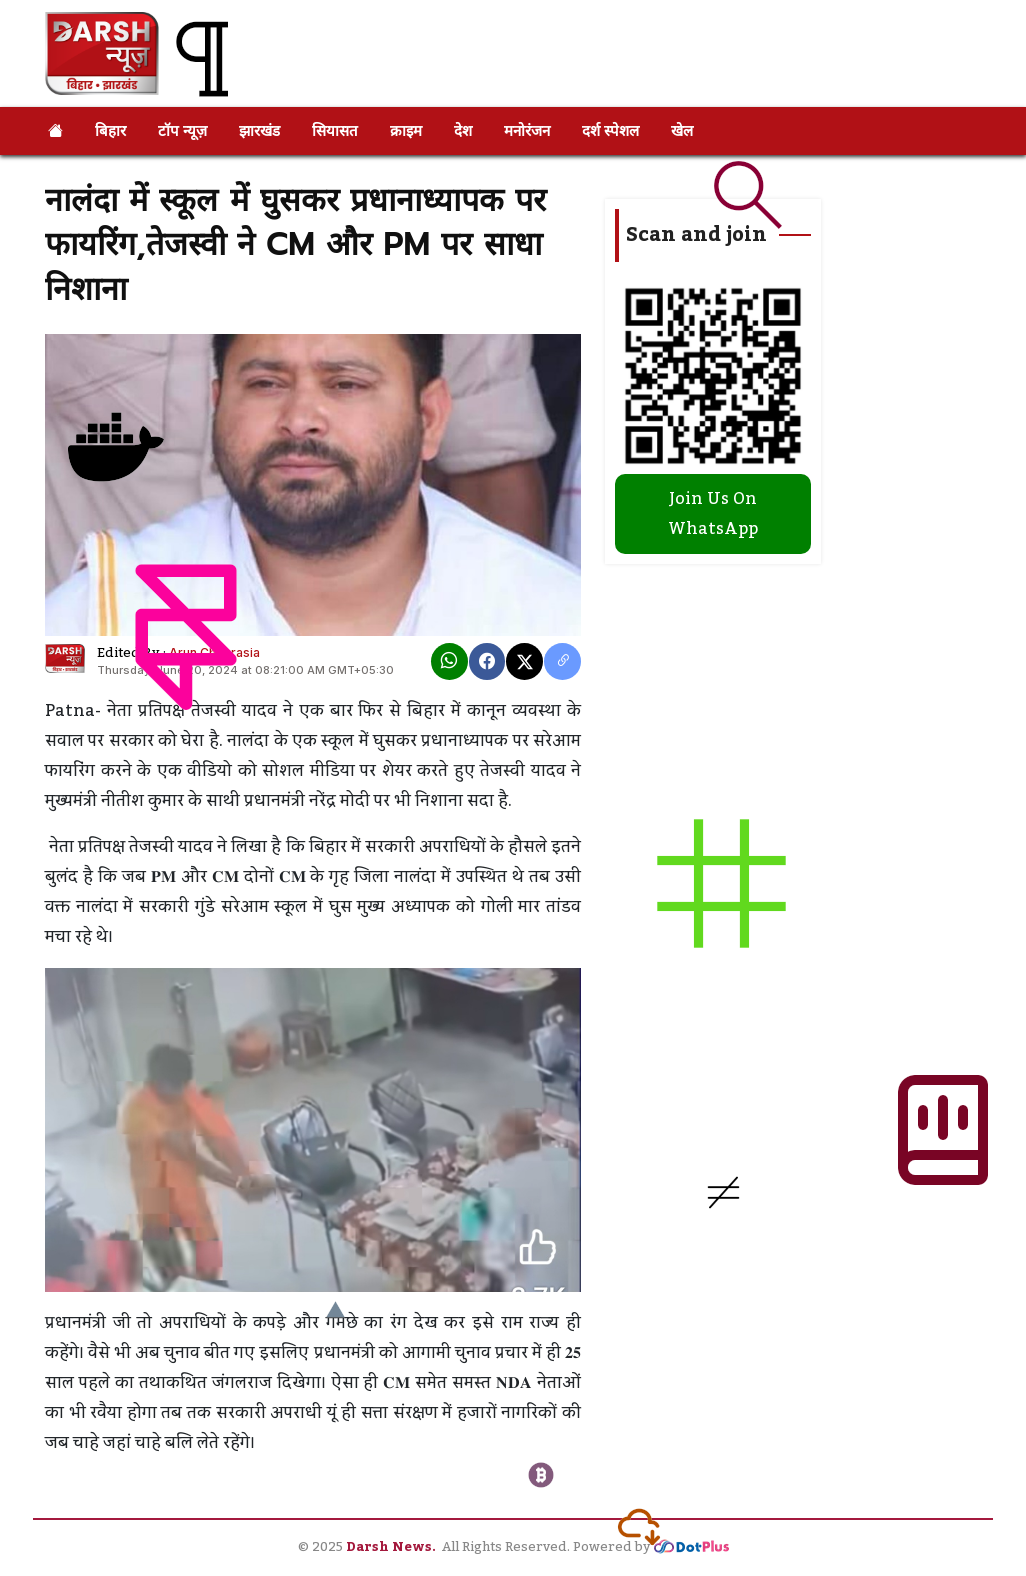 The image size is (1026, 1576). Describe the element at coordinates (205, 62) in the screenshot. I see `toggle whitespace visibility in editor` at that location.